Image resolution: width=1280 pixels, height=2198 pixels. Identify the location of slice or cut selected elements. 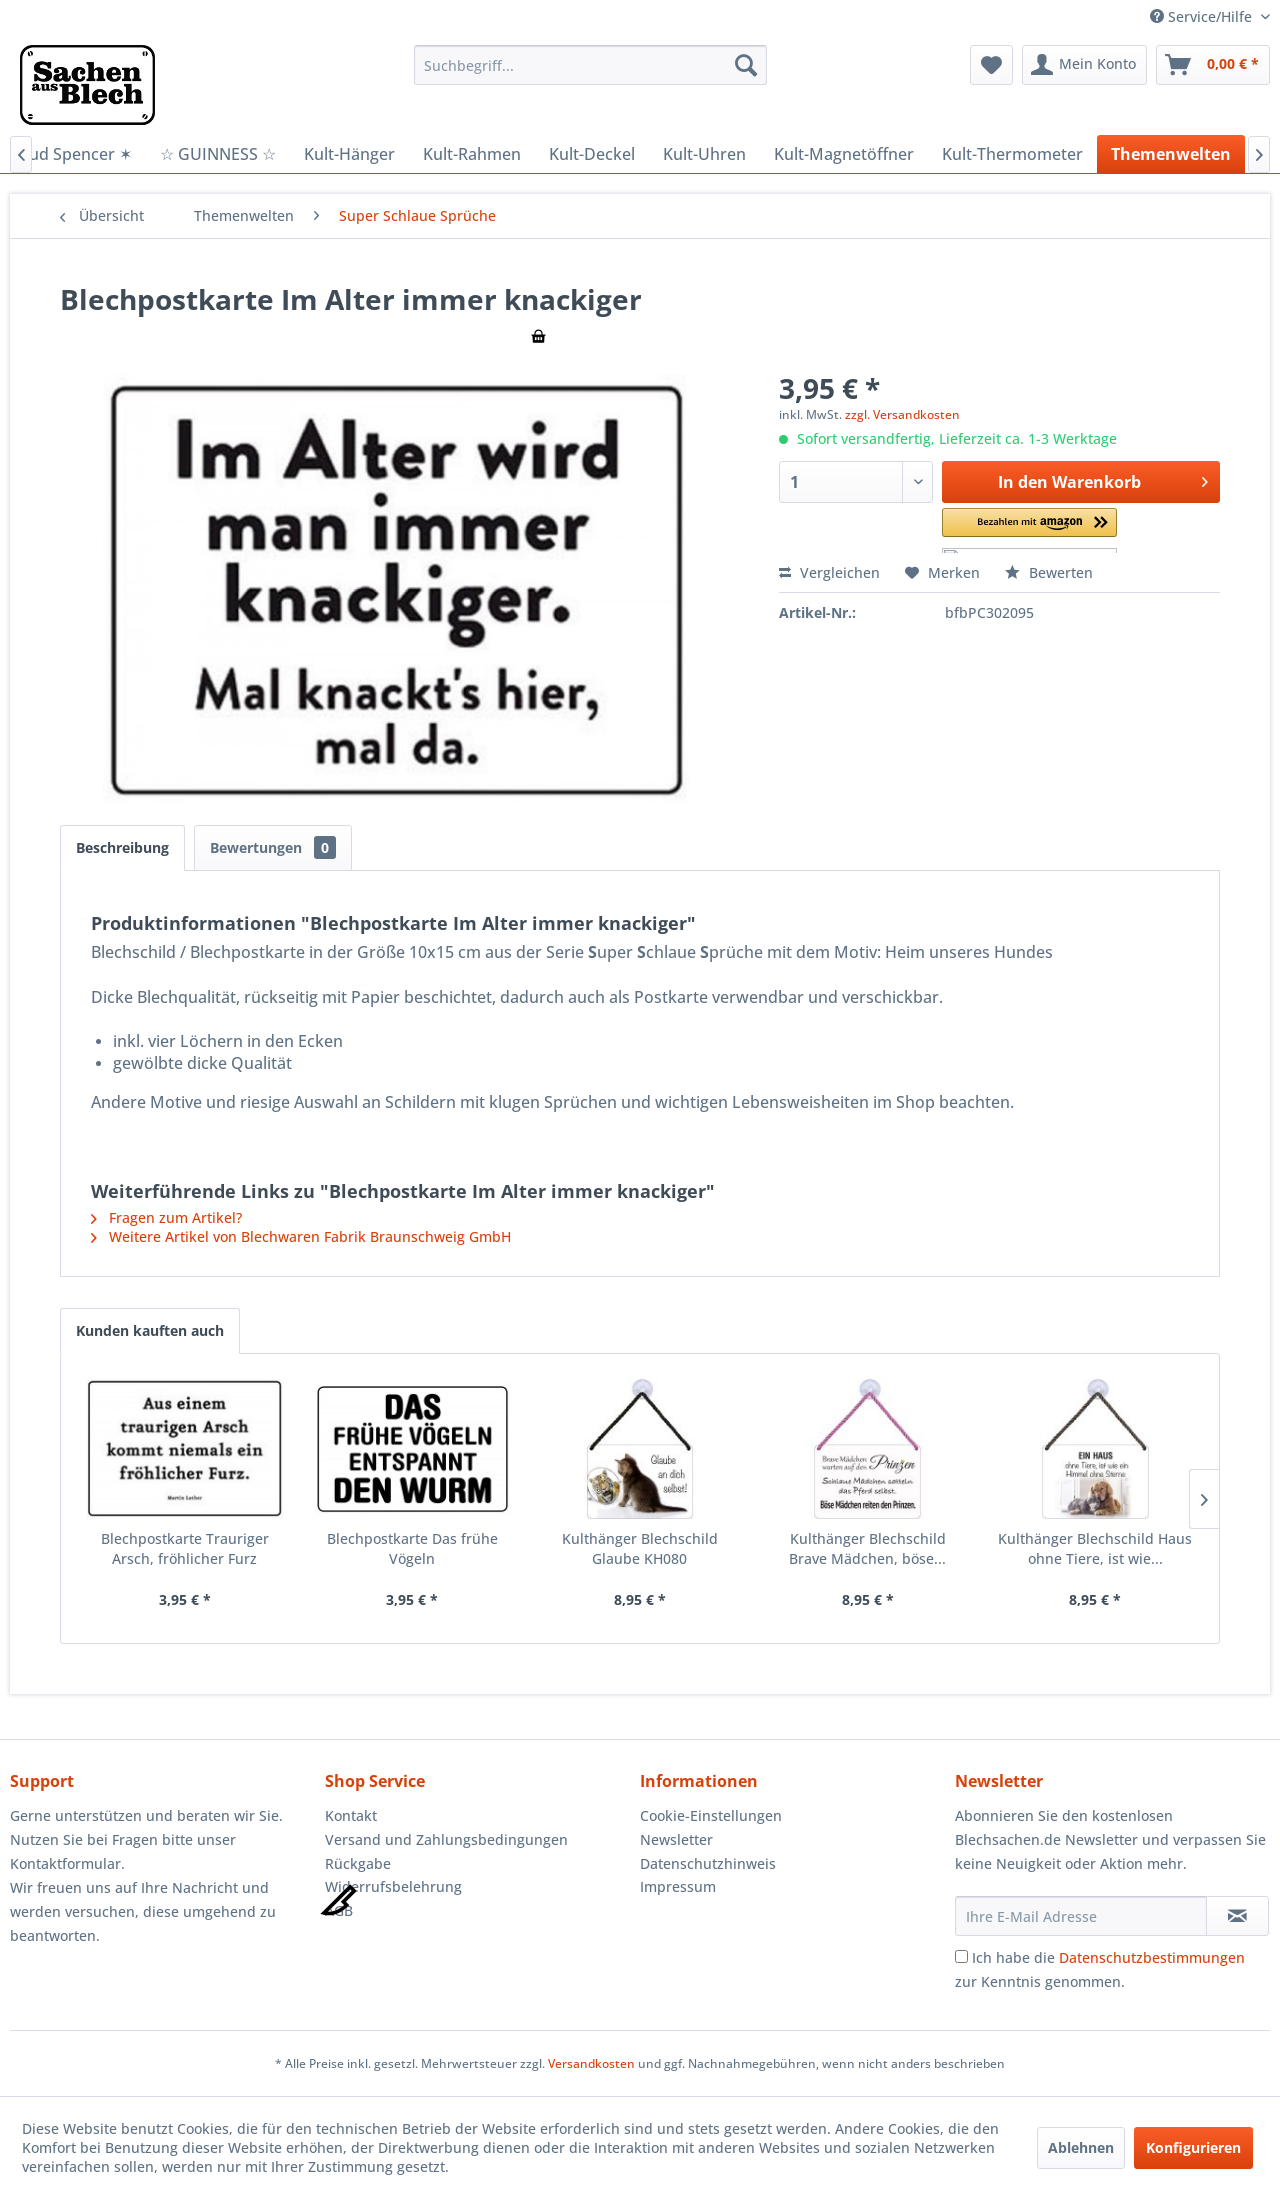
(339, 1900).